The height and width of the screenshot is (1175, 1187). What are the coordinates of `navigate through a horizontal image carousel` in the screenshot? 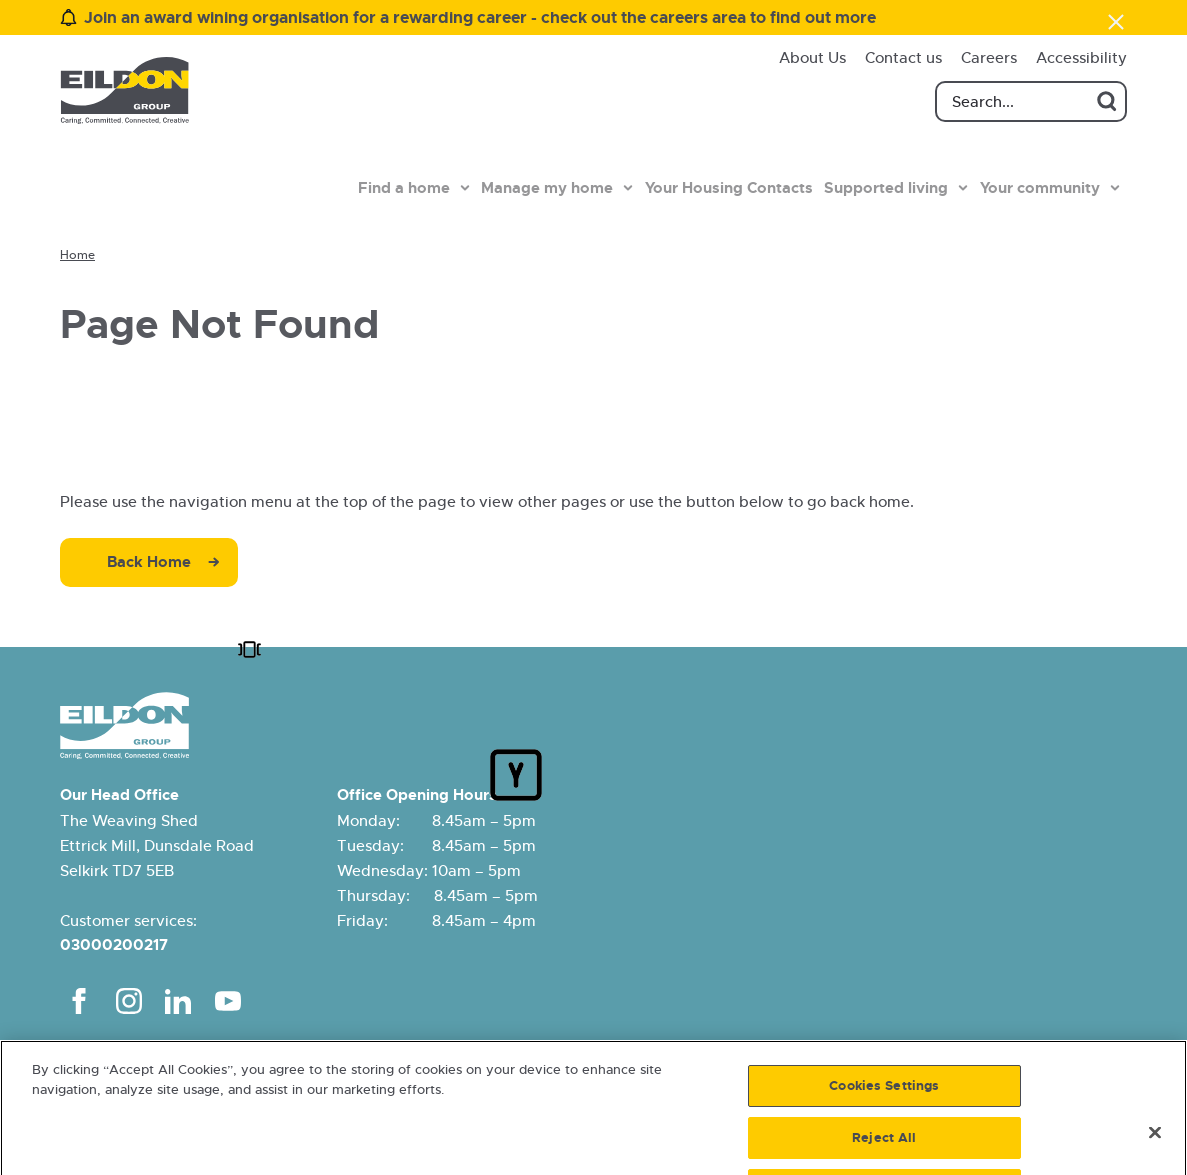 It's located at (249, 649).